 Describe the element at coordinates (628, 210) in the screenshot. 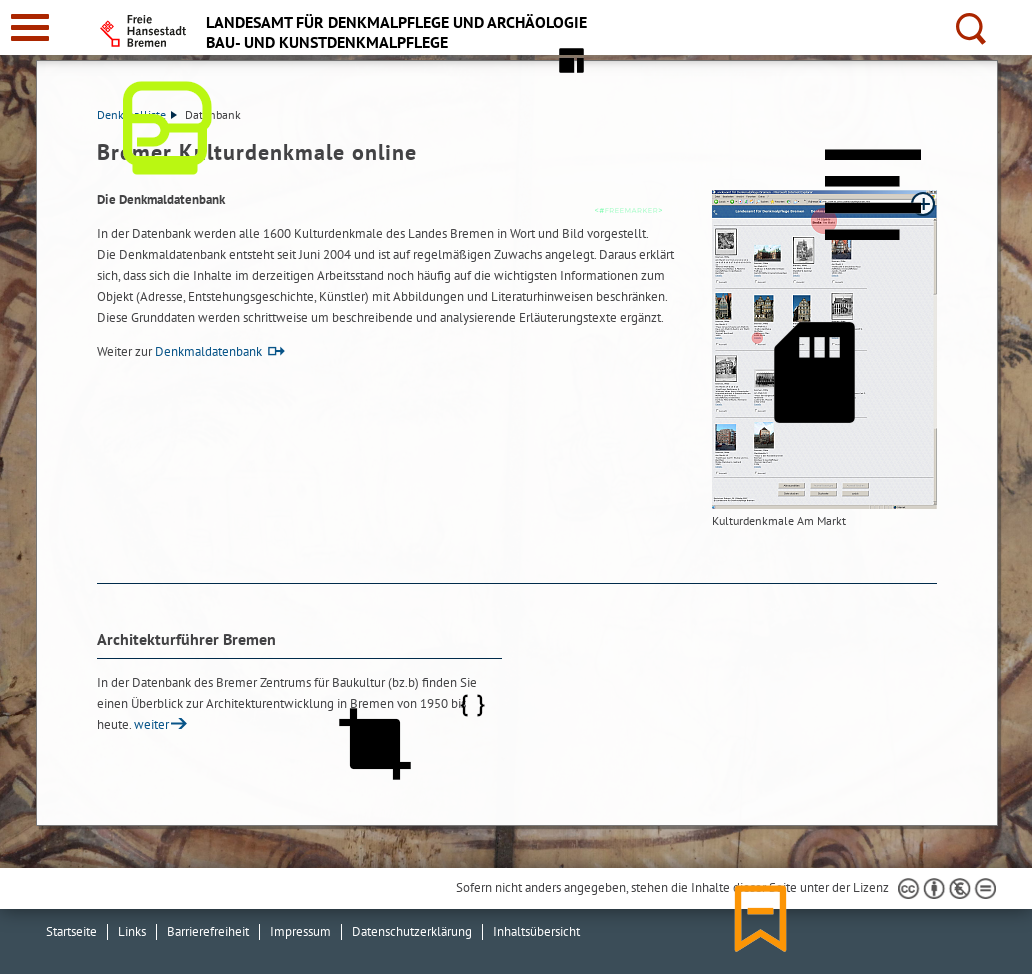

I see `apache freemarker template engine logo` at that location.